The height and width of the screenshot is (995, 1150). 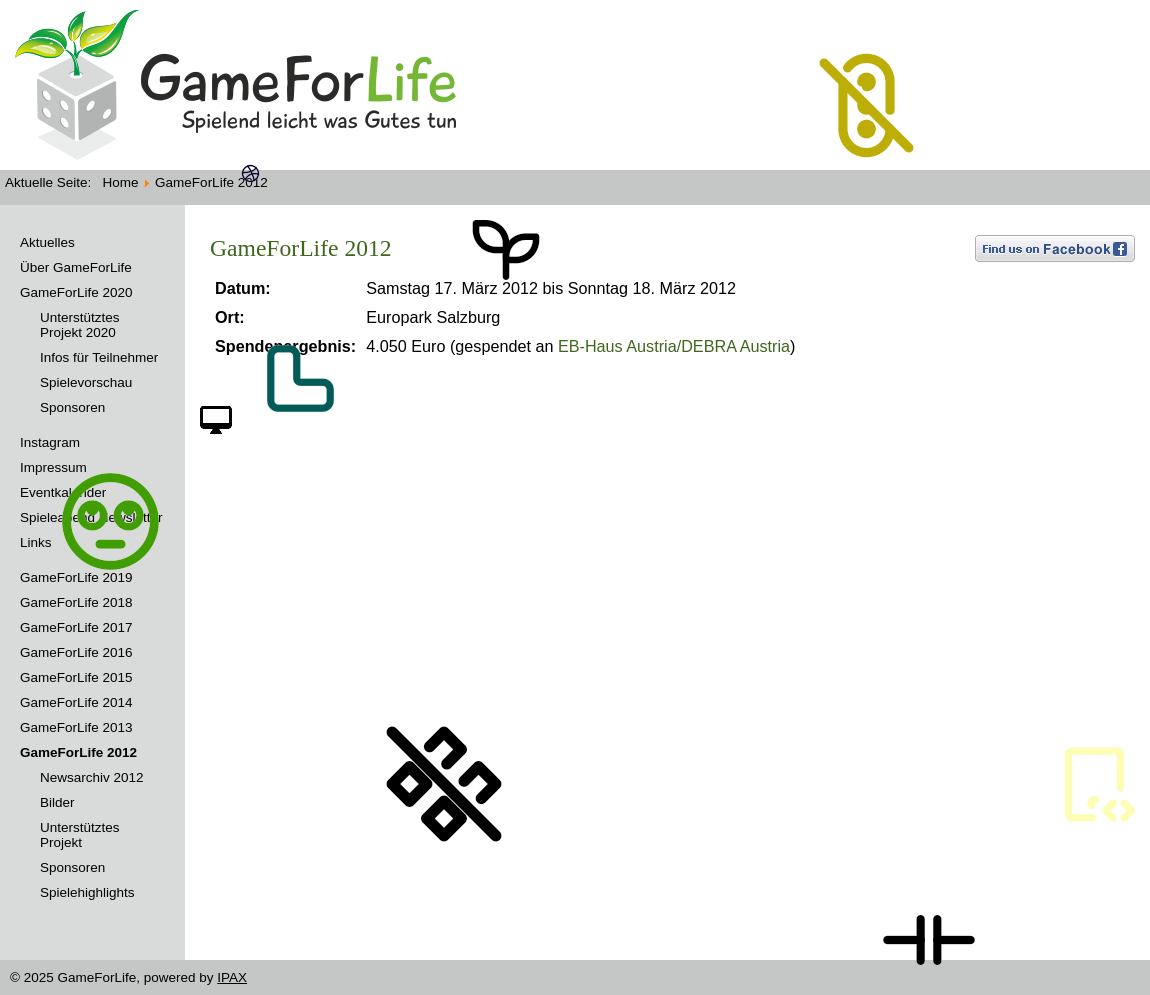 What do you see at coordinates (1094, 784) in the screenshot?
I see `access tablet developer tools` at bounding box center [1094, 784].